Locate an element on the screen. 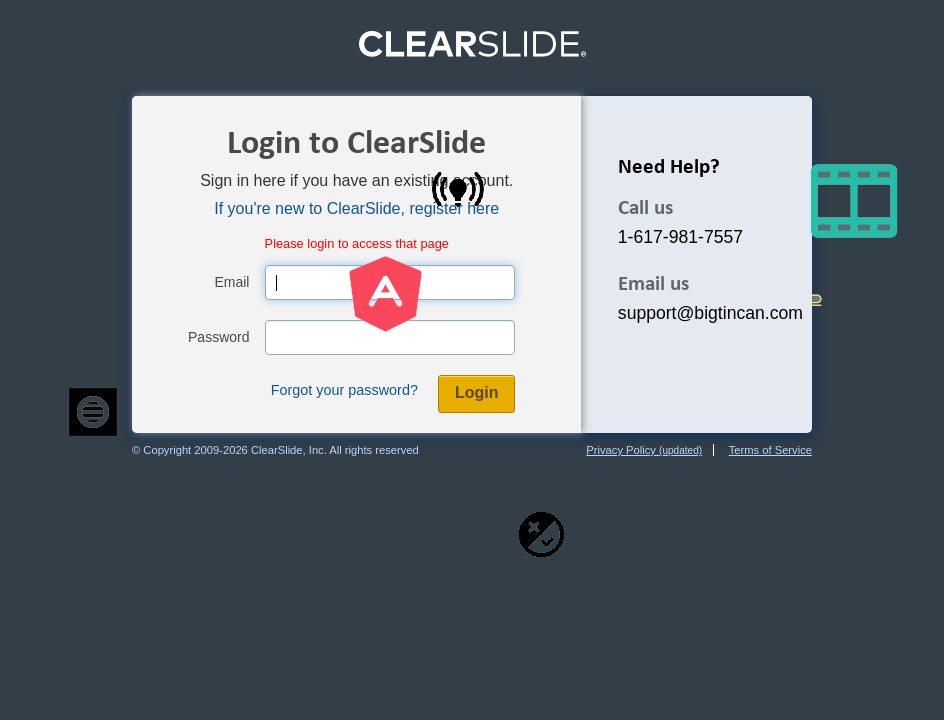 This screenshot has width=944, height=720. indicates an Angular framework project or application is located at coordinates (385, 292).